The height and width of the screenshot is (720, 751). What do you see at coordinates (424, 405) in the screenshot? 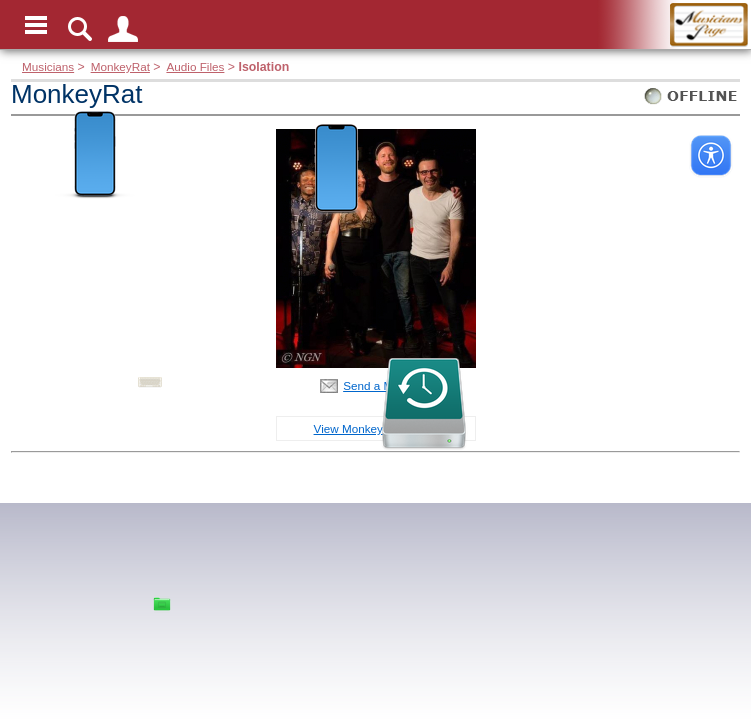
I see `access time machine backup disk` at bounding box center [424, 405].